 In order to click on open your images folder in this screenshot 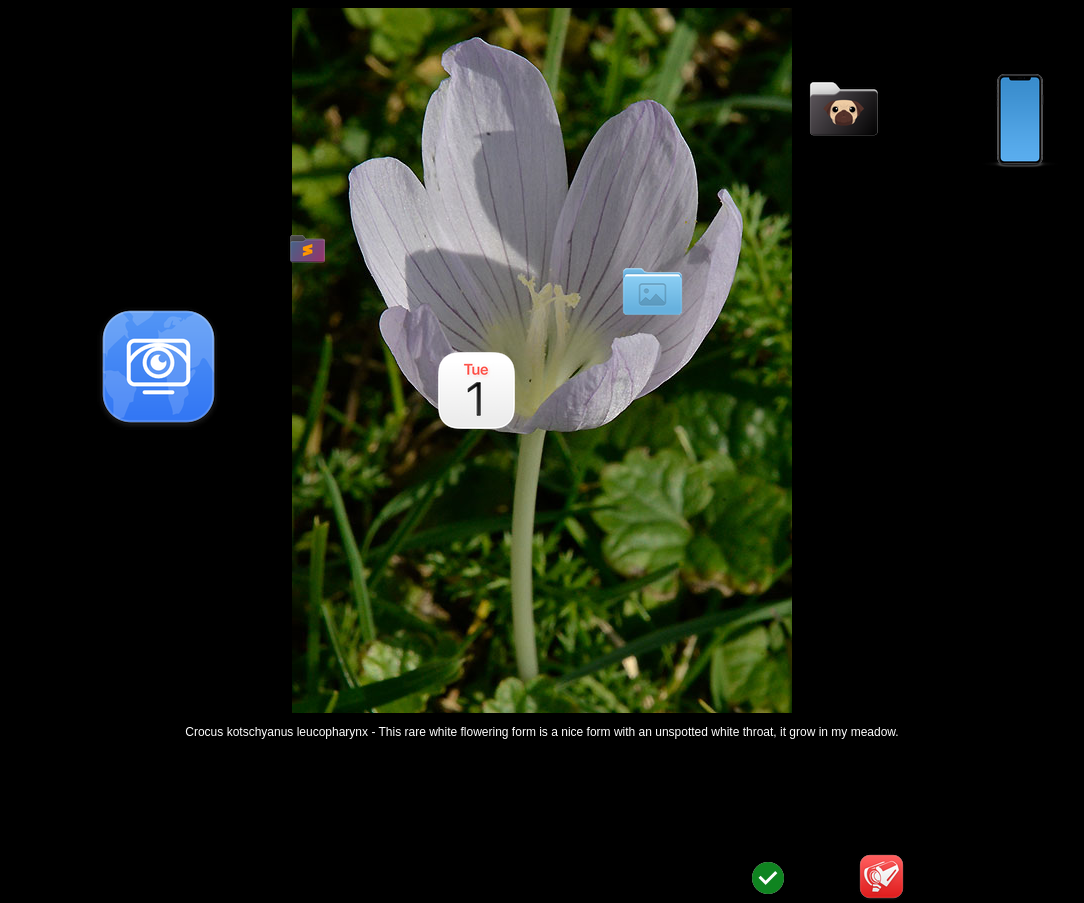, I will do `click(652, 291)`.